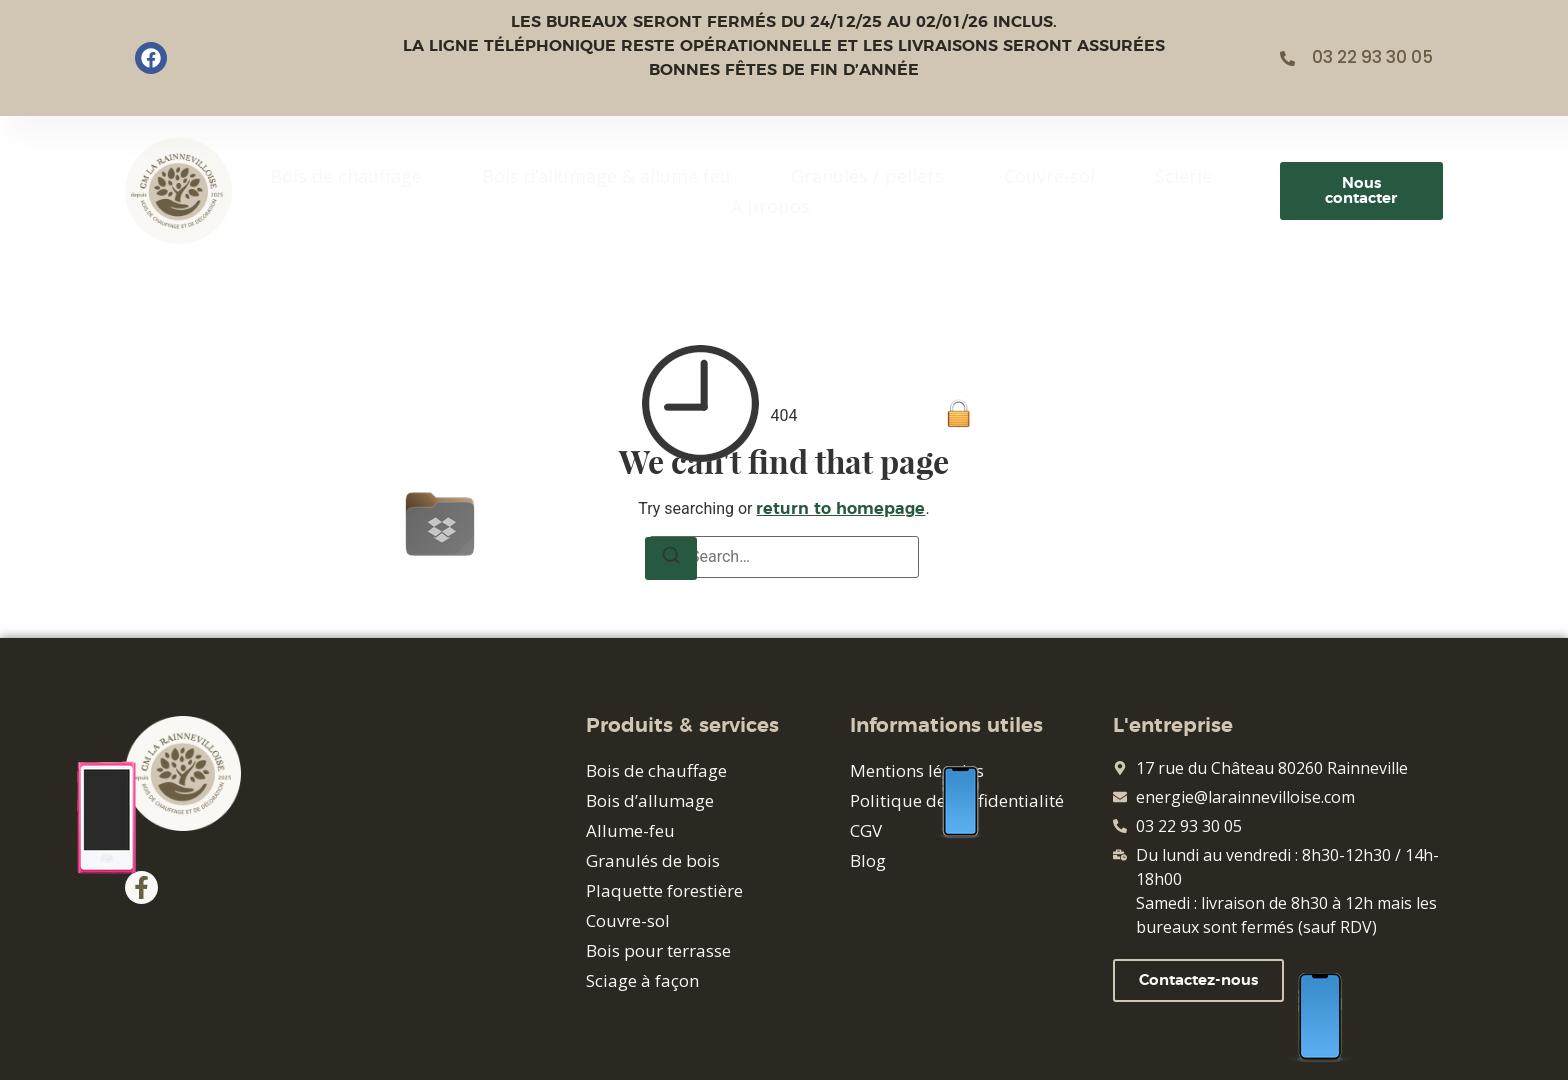  What do you see at coordinates (700, 403) in the screenshot?
I see `view slideshow or presentation mode` at bounding box center [700, 403].